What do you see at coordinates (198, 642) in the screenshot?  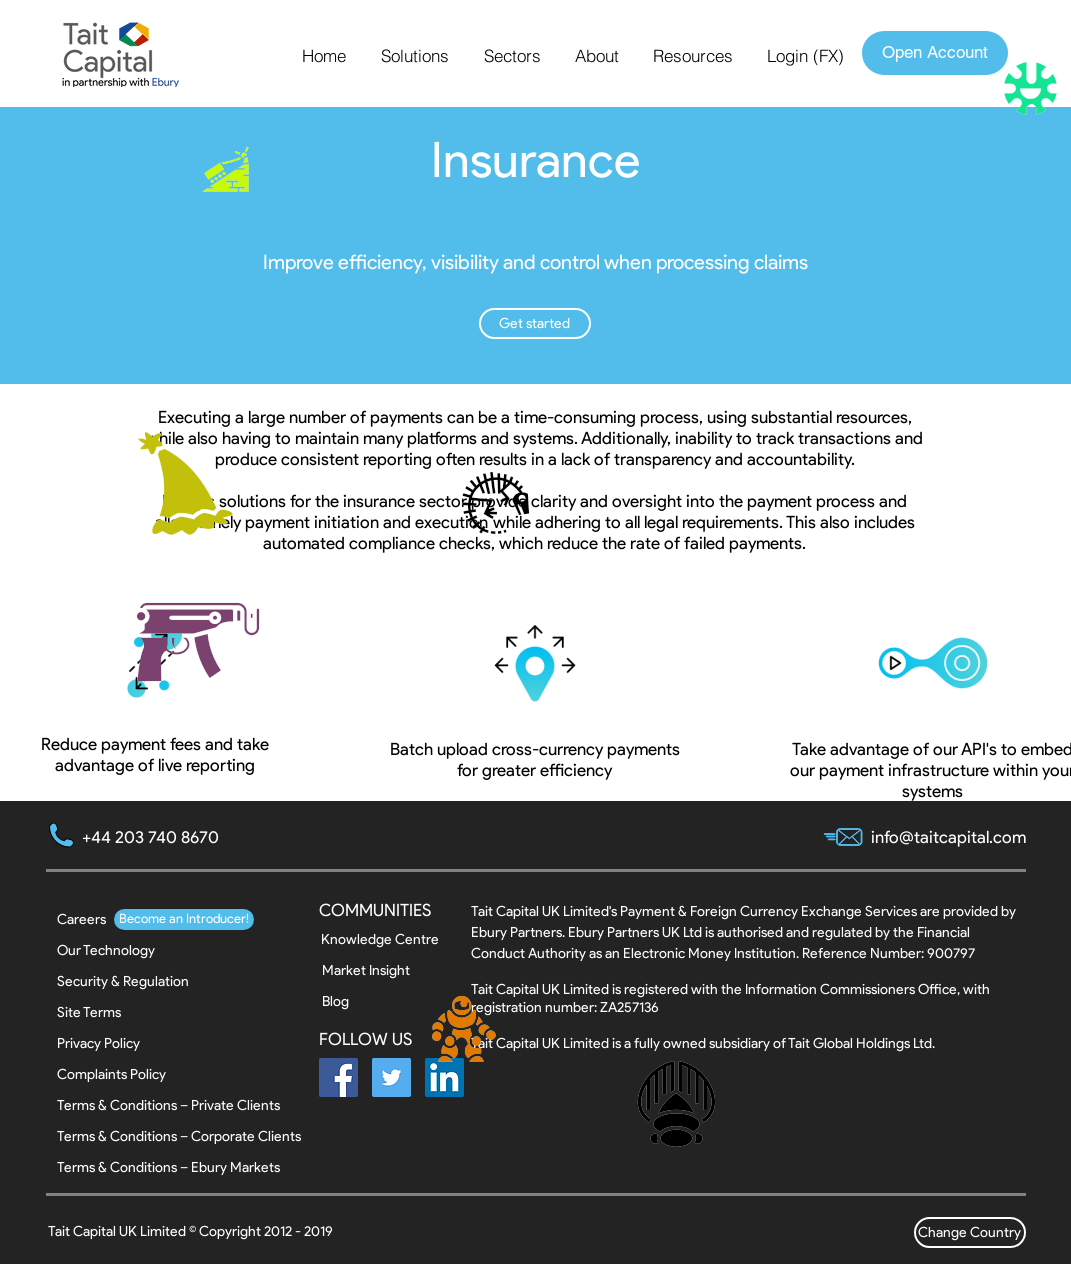 I see `select skorpion submachine gun in weapon loadout` at bounding box center [198, 642].